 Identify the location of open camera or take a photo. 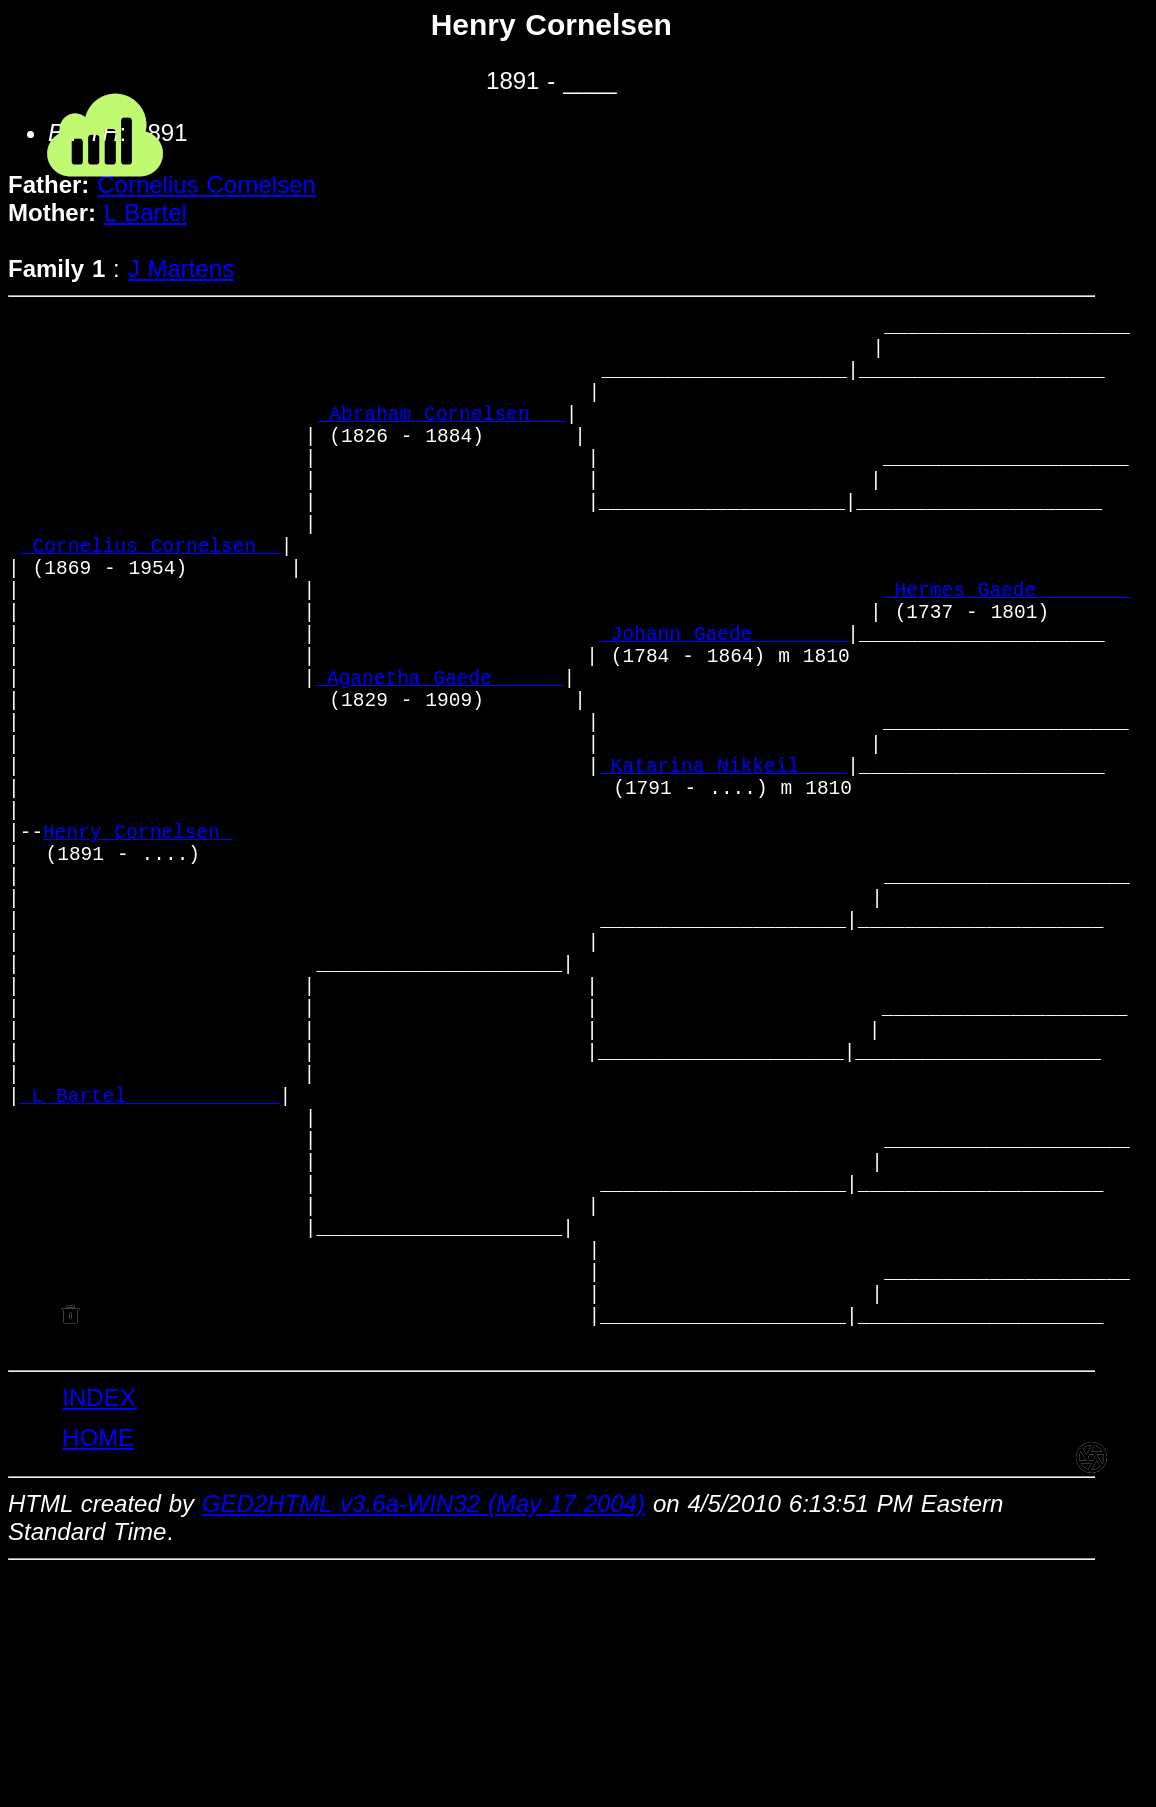
(1091, 1457).